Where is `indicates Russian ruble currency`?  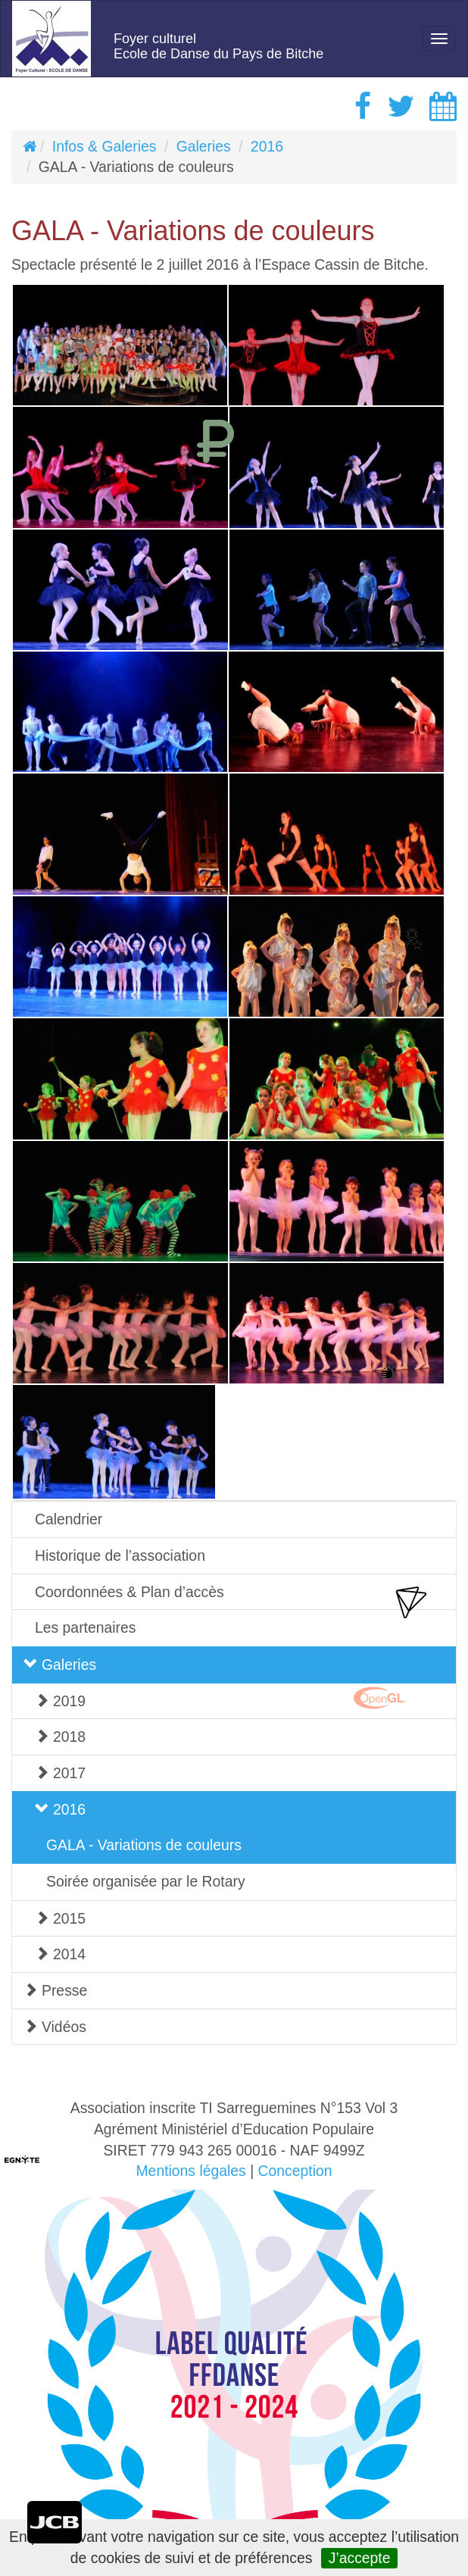
indicates Russian ruble currency is located at coordinates (217, 441).